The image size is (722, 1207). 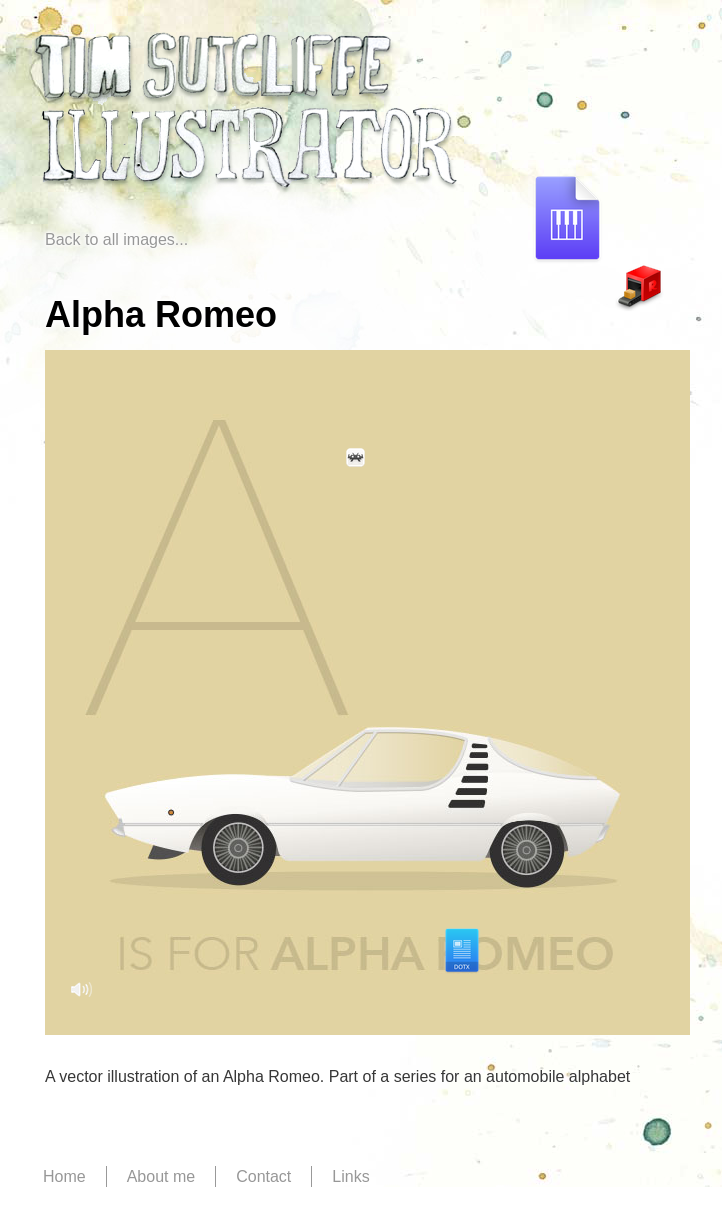 What do you see at coordinates (567, 219) in the screenshot?
I see `a midi audio file` at bounding box center [567, 219].